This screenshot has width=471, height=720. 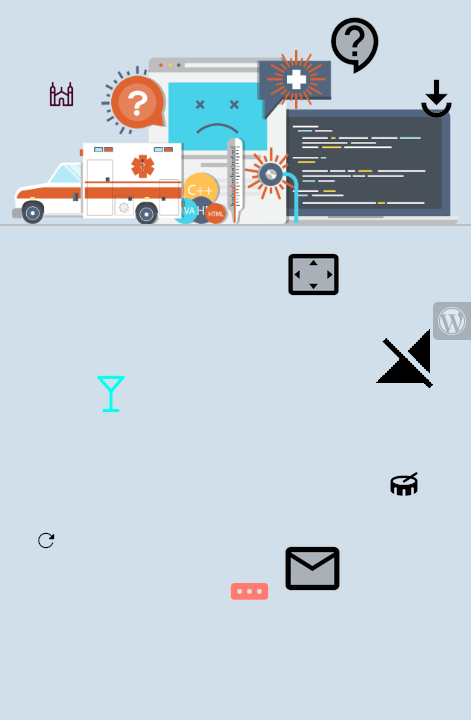 I want to click on access your email inbox, so click(x=312, y=568).